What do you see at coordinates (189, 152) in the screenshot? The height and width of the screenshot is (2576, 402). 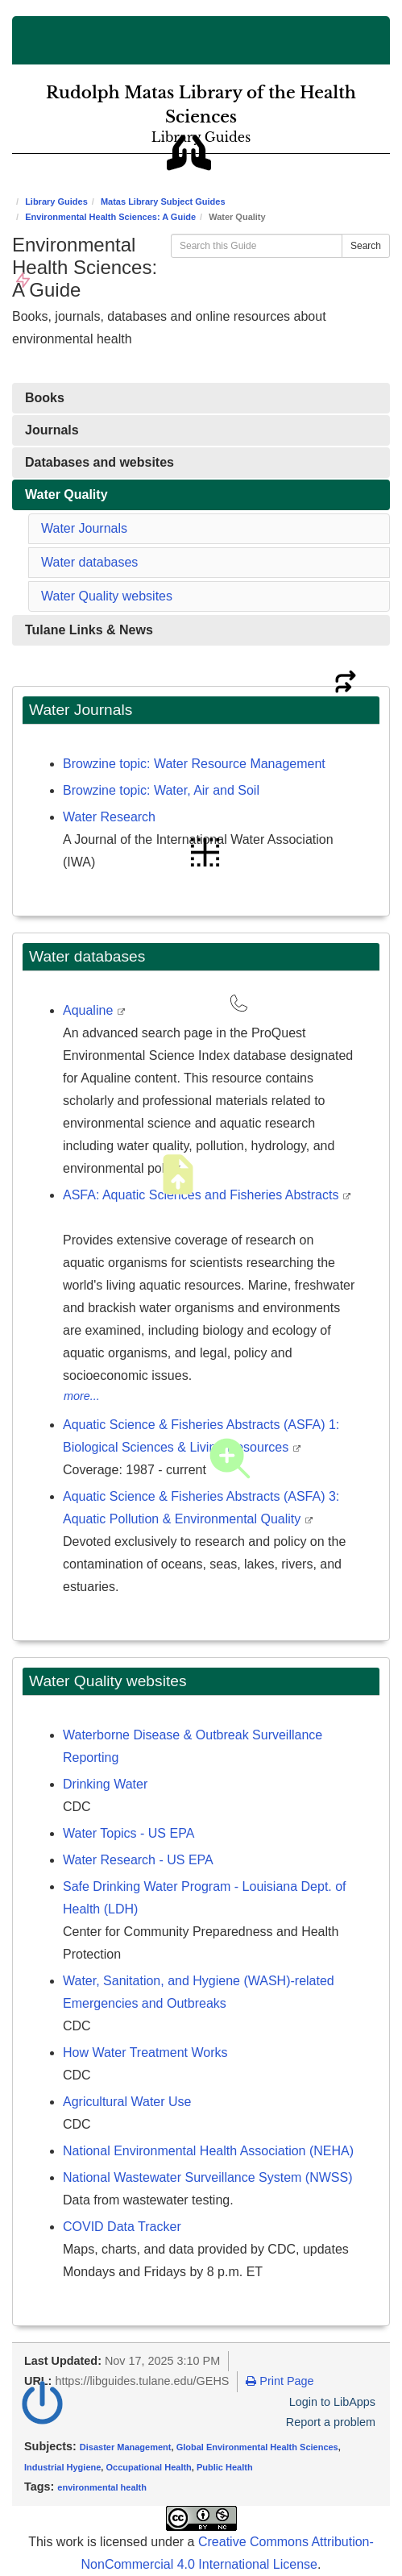 I see `express gratitude or thanks` at bounding box center [189, 152].